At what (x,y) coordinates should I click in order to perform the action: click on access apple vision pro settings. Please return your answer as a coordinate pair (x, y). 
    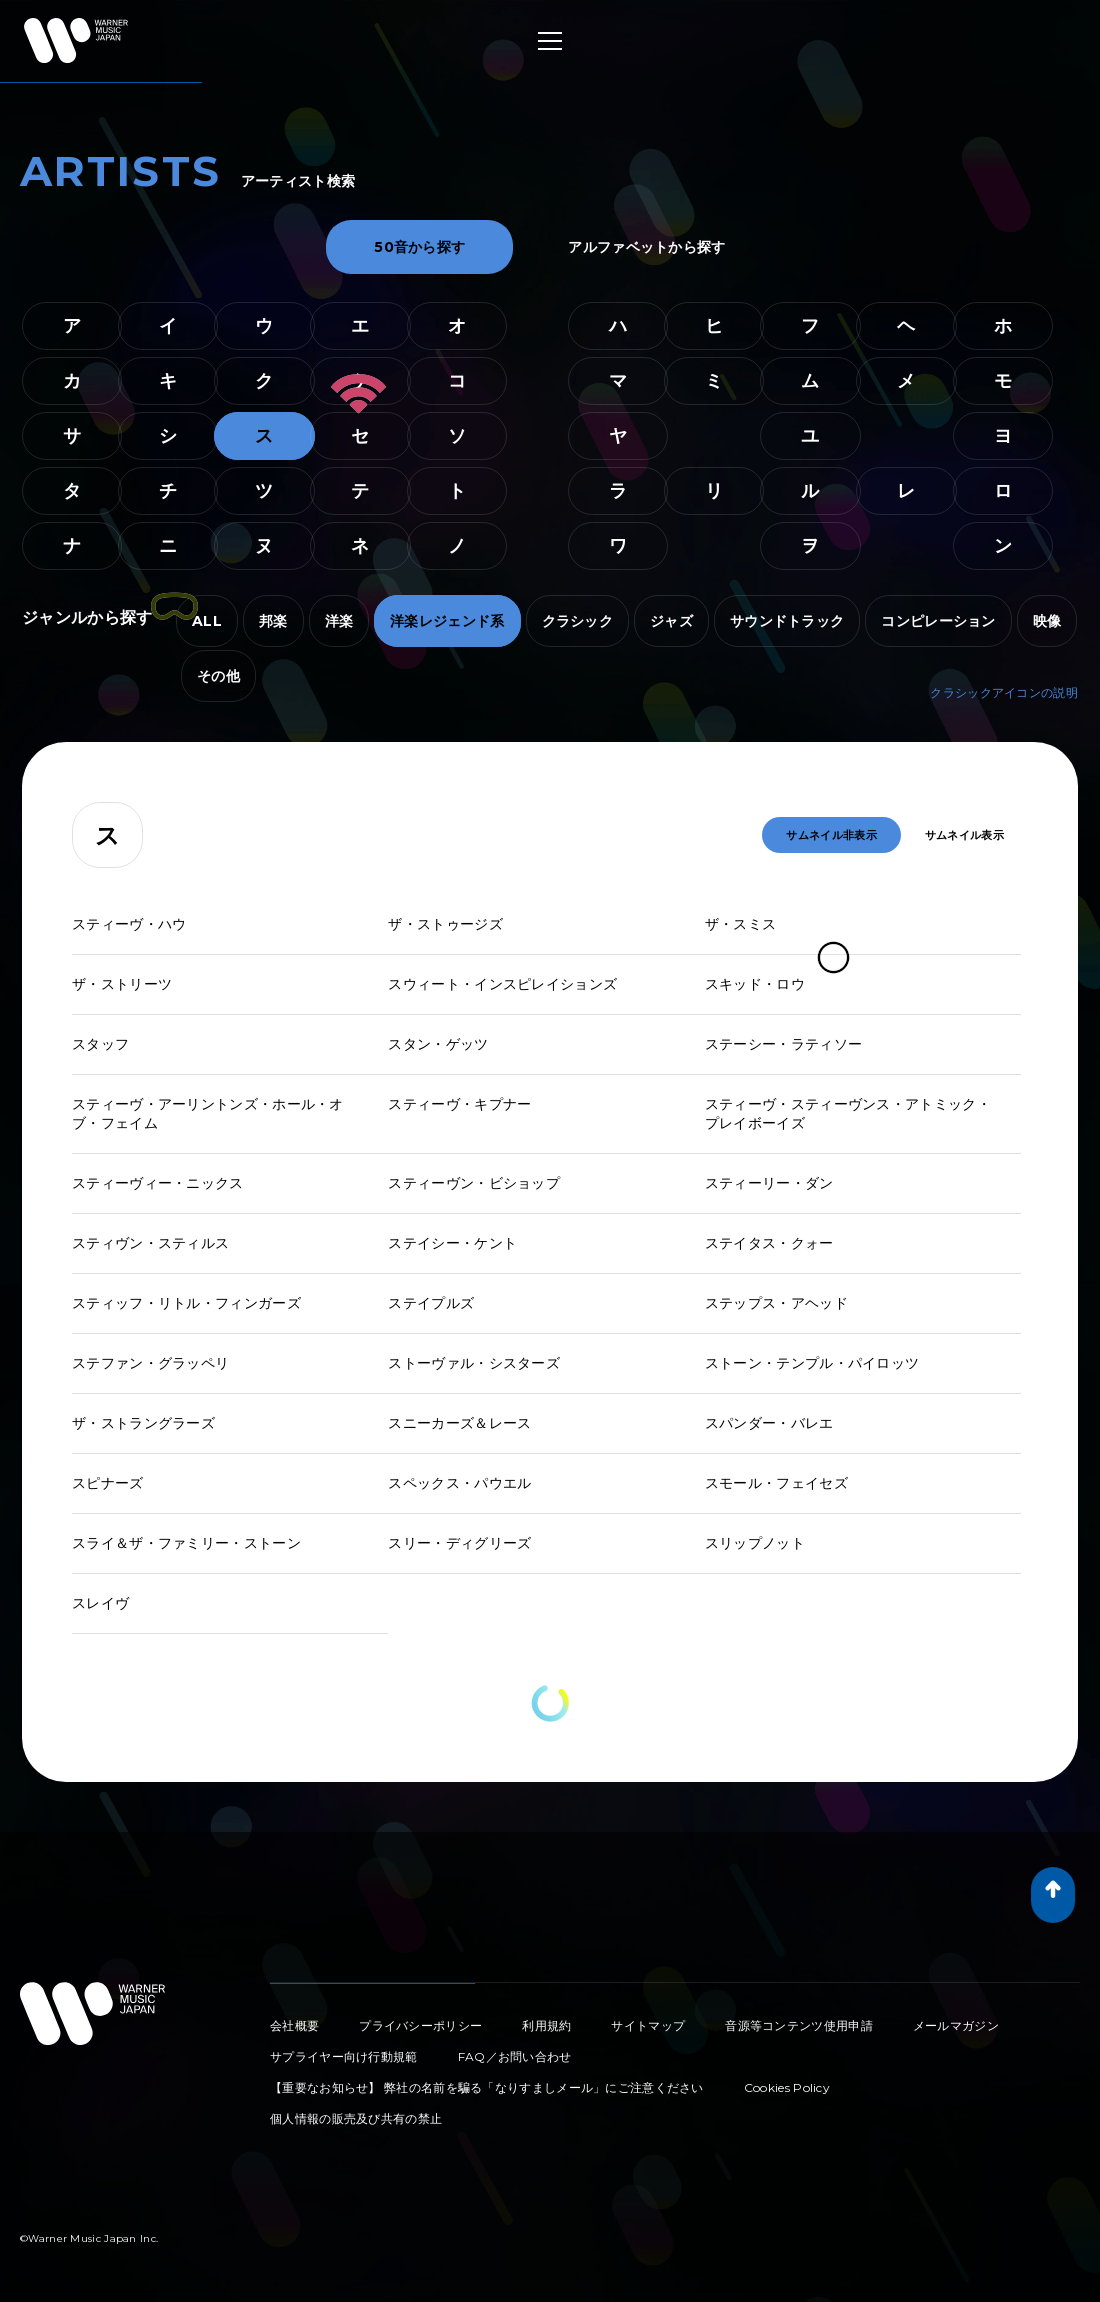
    Looking at the image, I should click on (174, 605).